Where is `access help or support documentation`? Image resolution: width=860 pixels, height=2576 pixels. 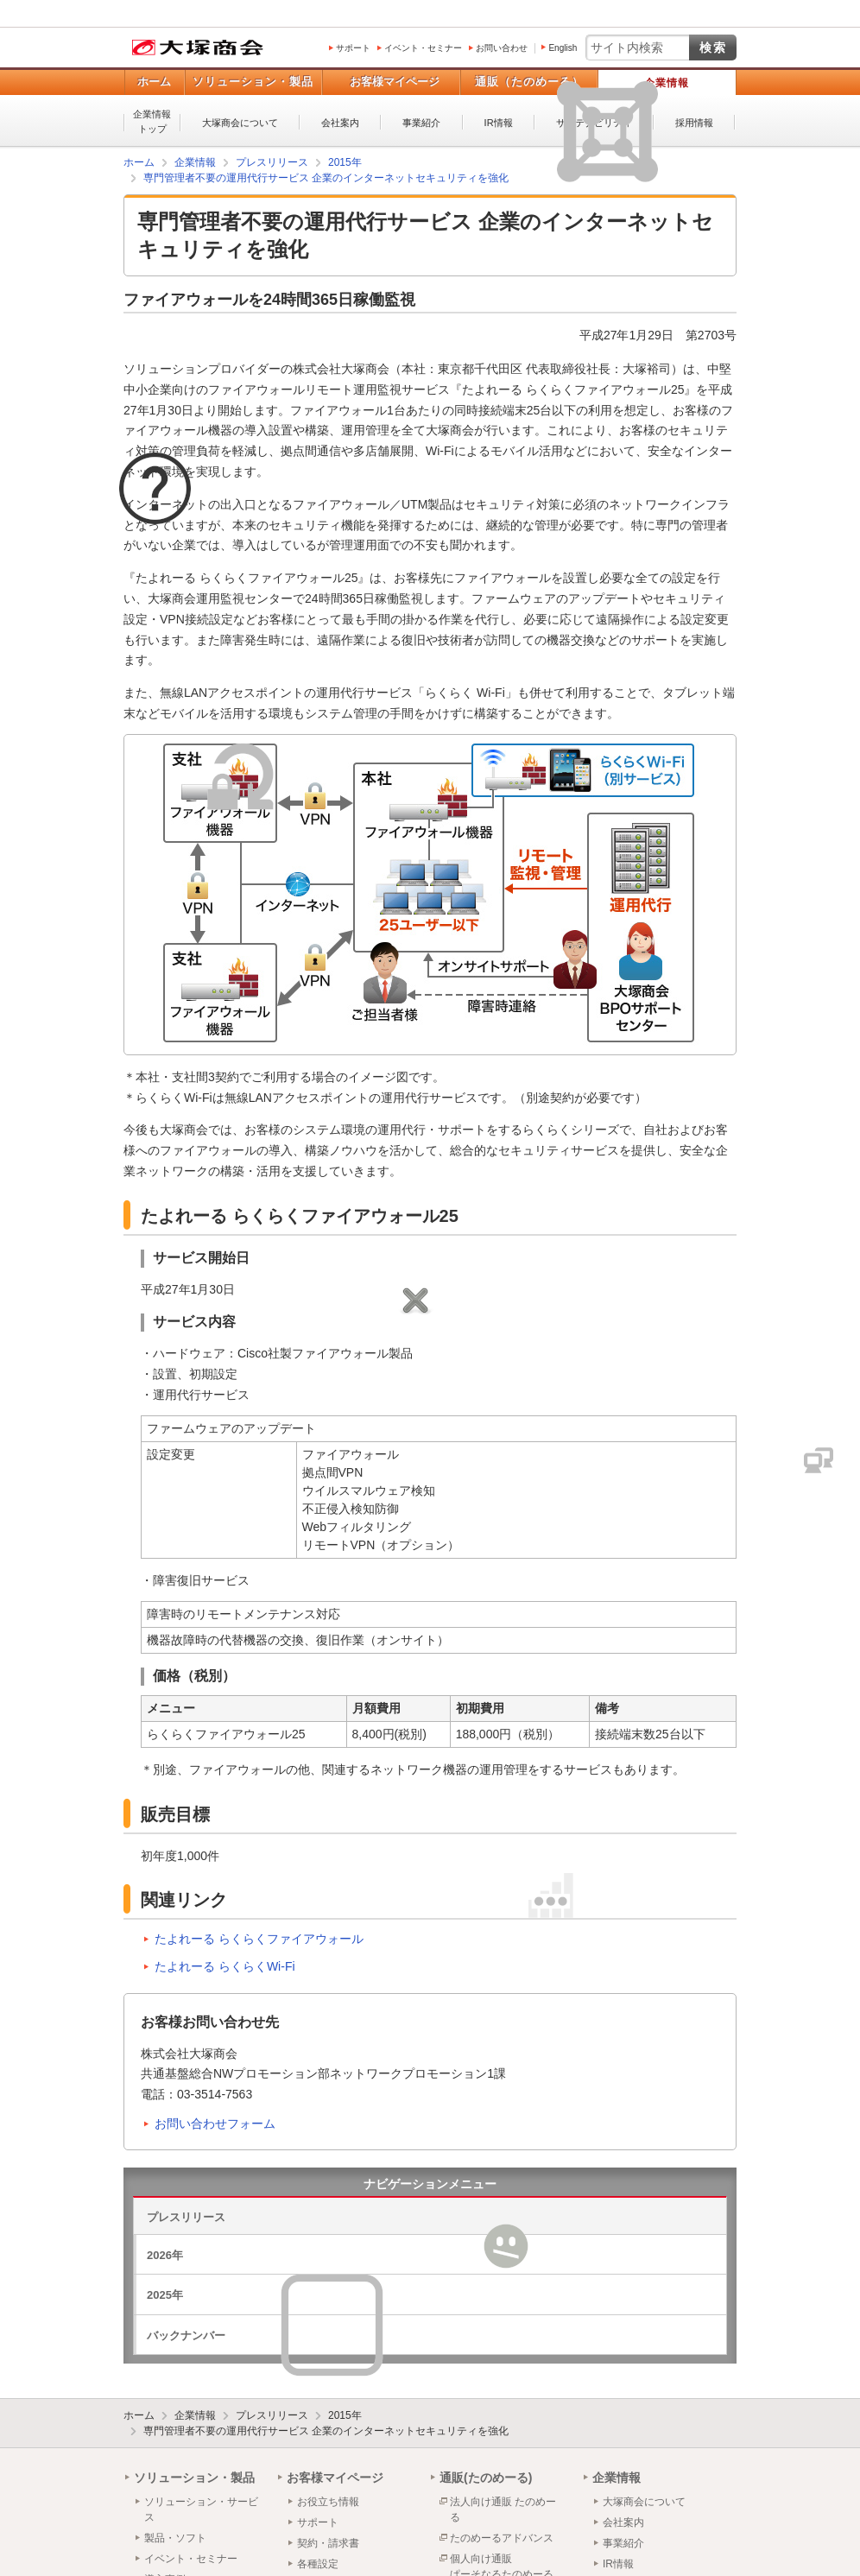 access help or support documentation is located at coordinates (155, 488).